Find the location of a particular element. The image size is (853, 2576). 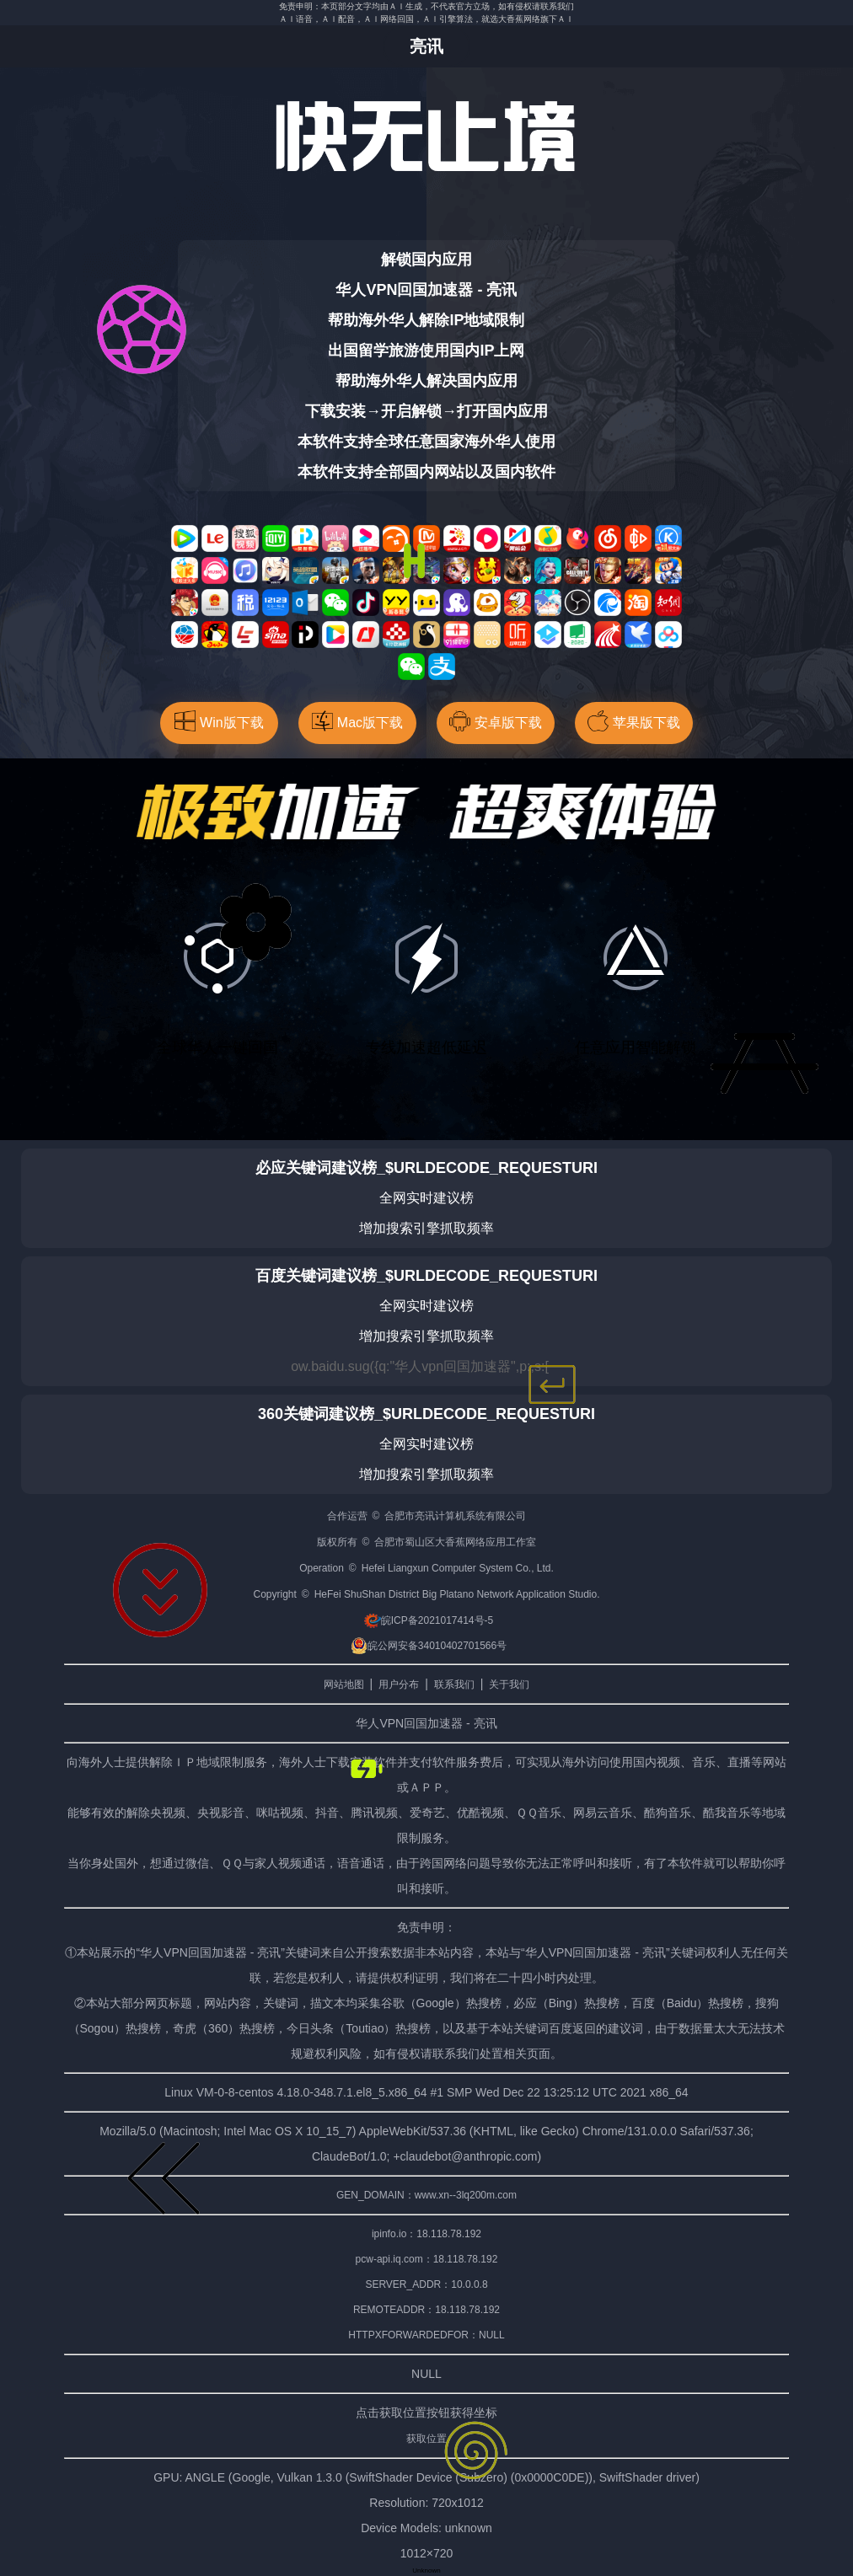

press enter or return key is located at coordinates (552, 1384).